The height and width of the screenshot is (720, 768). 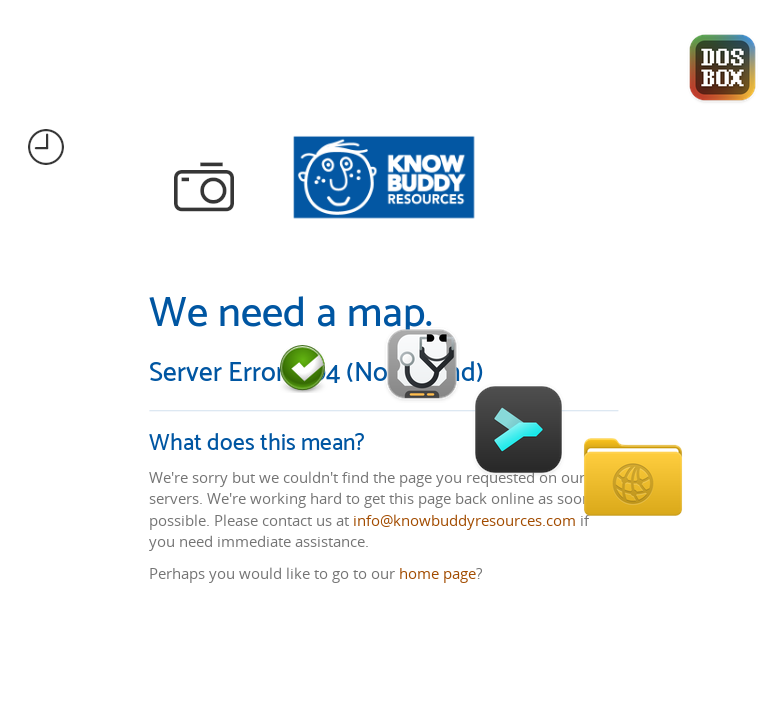 What do you see at coordinates (204, 185) in the screenshot?
I see `take a photo` at bounding box center [204, 185].